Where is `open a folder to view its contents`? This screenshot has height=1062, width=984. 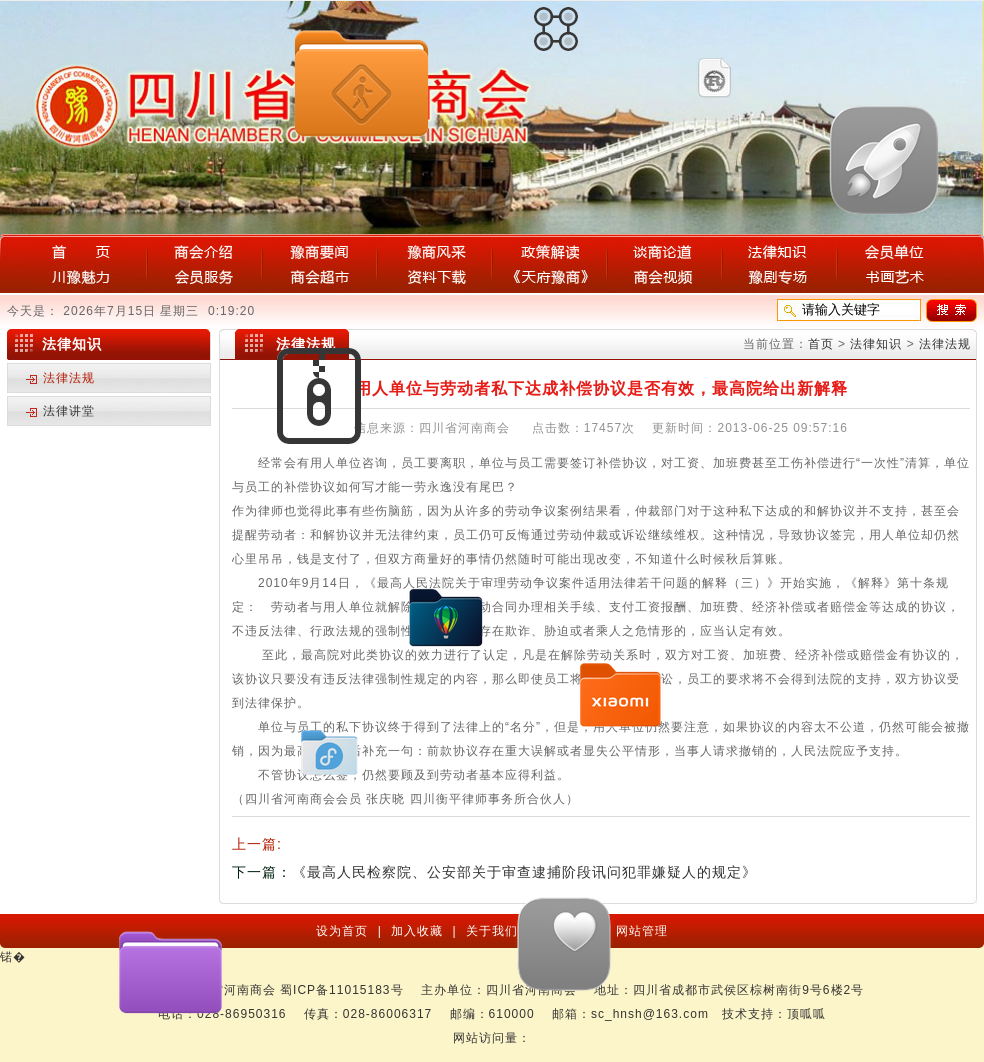 open a folder to view its contents is located at coordinates (170, 972).